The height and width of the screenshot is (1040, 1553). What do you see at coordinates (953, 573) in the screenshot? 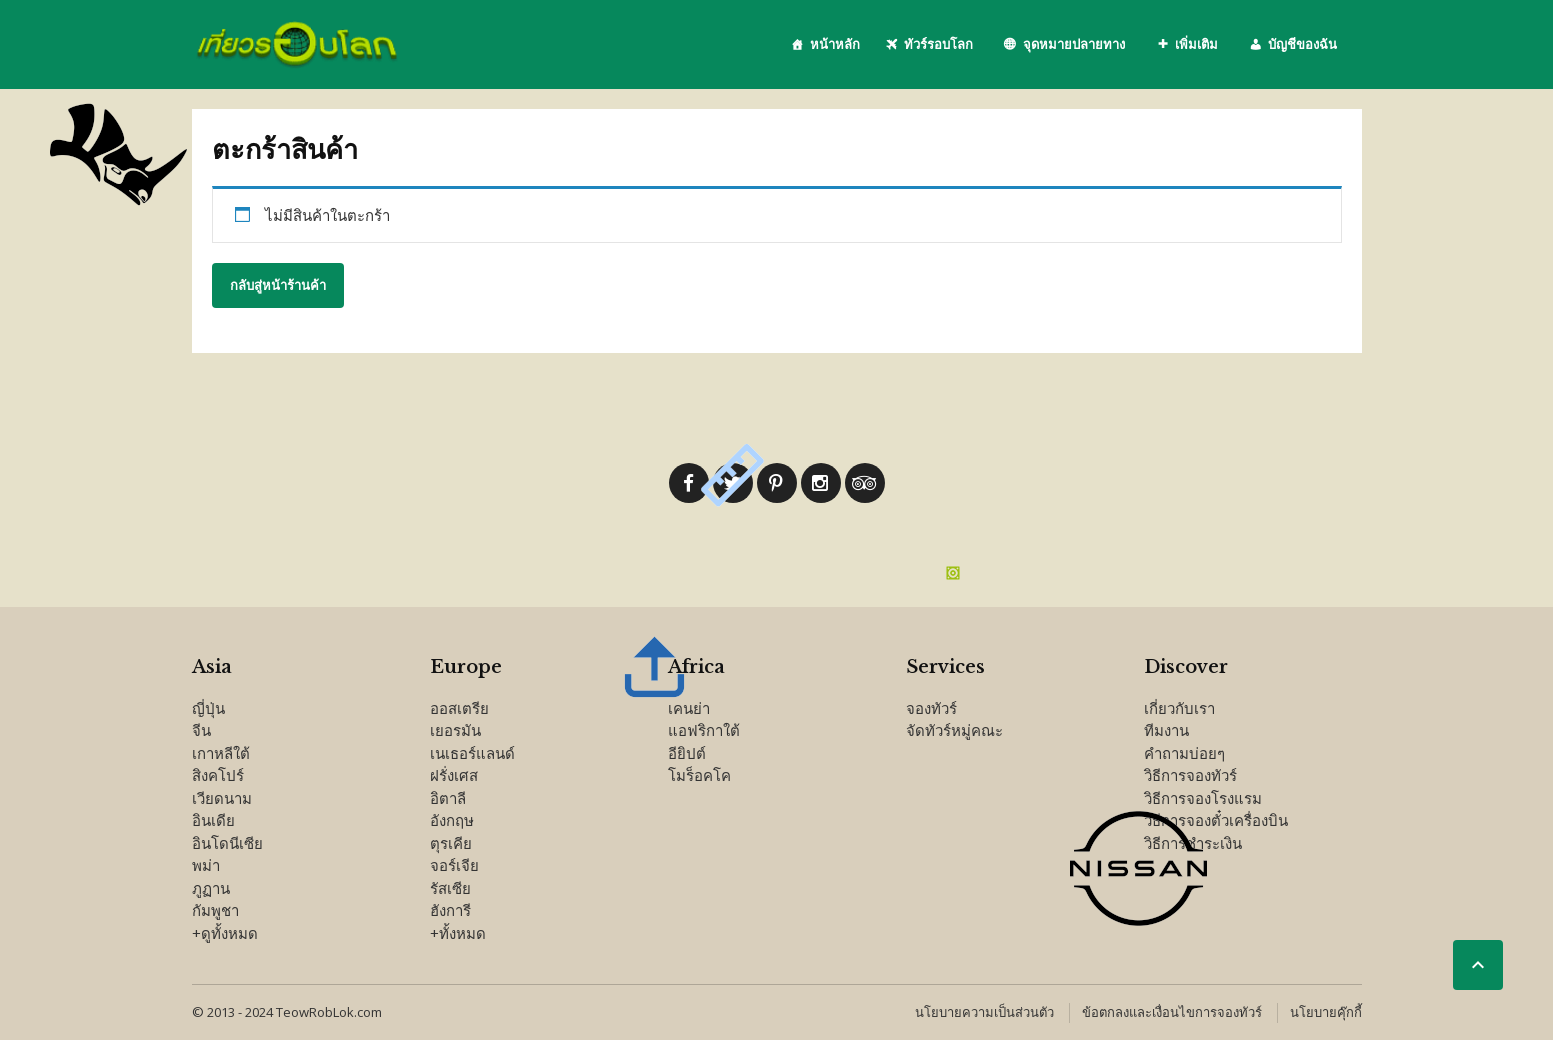
I see `adjust speaker or audio output settings` at bounding box center [953, 573].